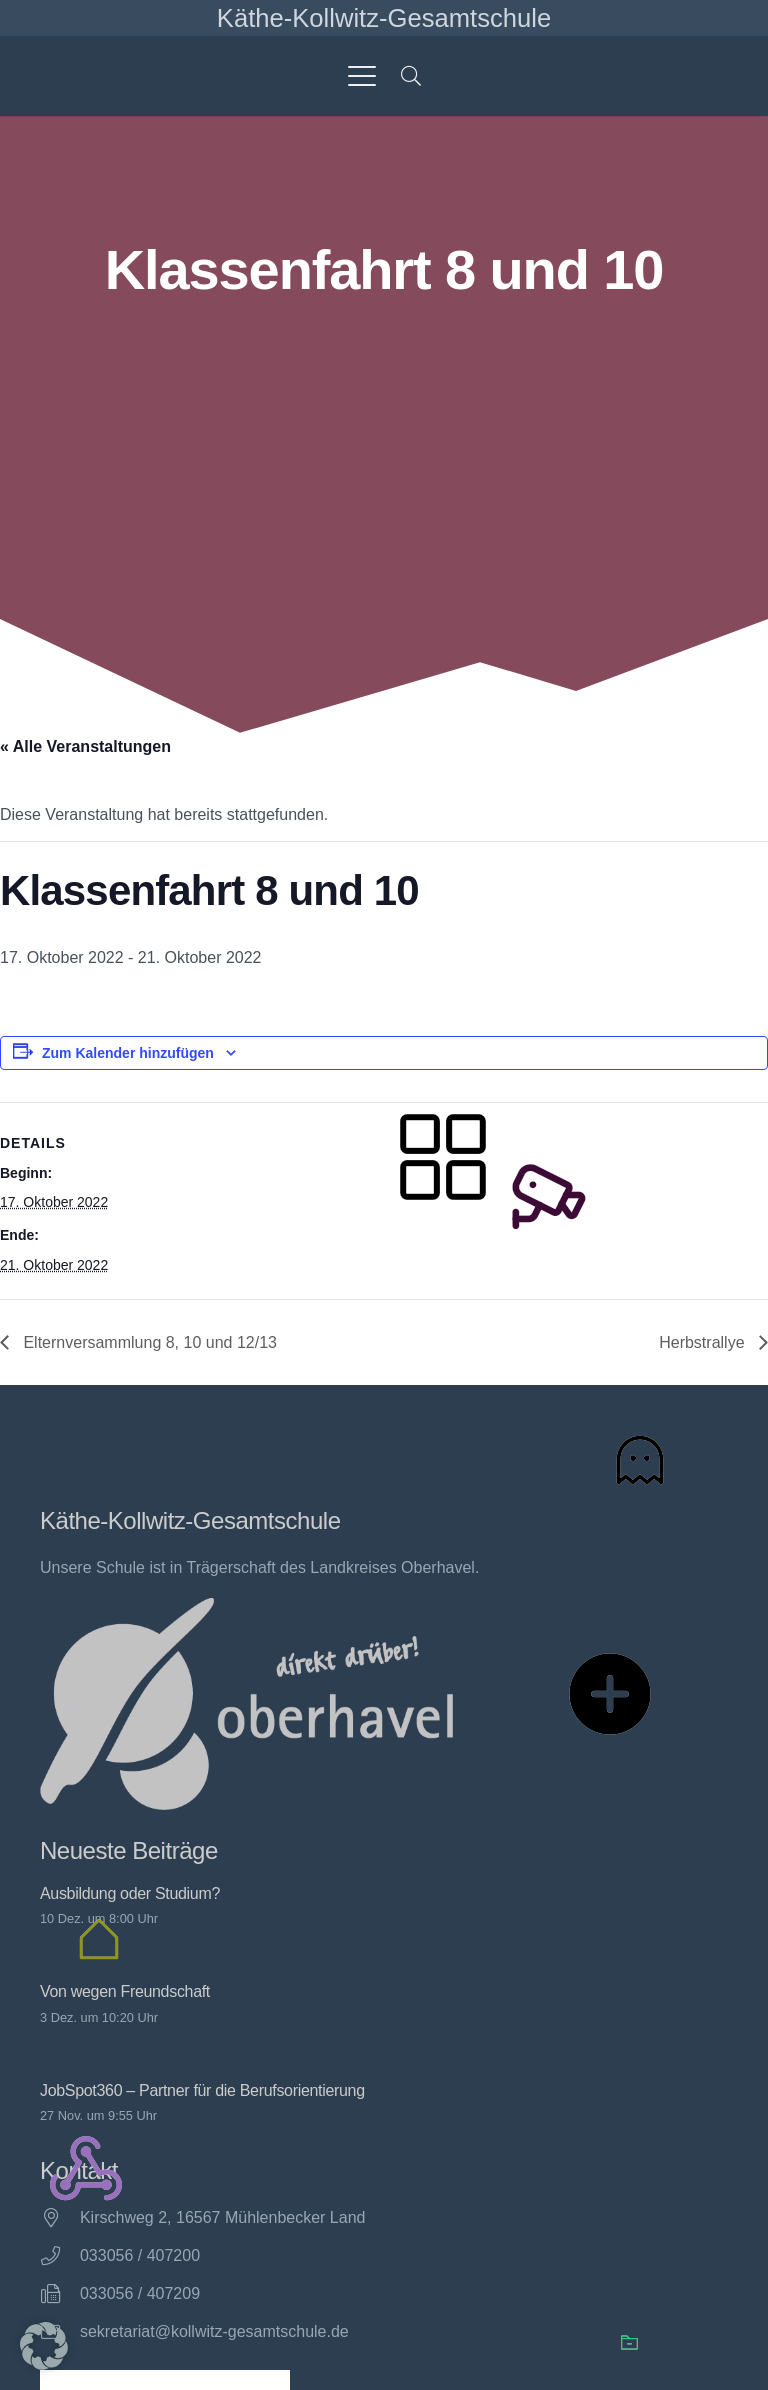 The height and width of the screenshot is (2390, 768). I want to click on configure webhook integrations, so click(86, 2172).